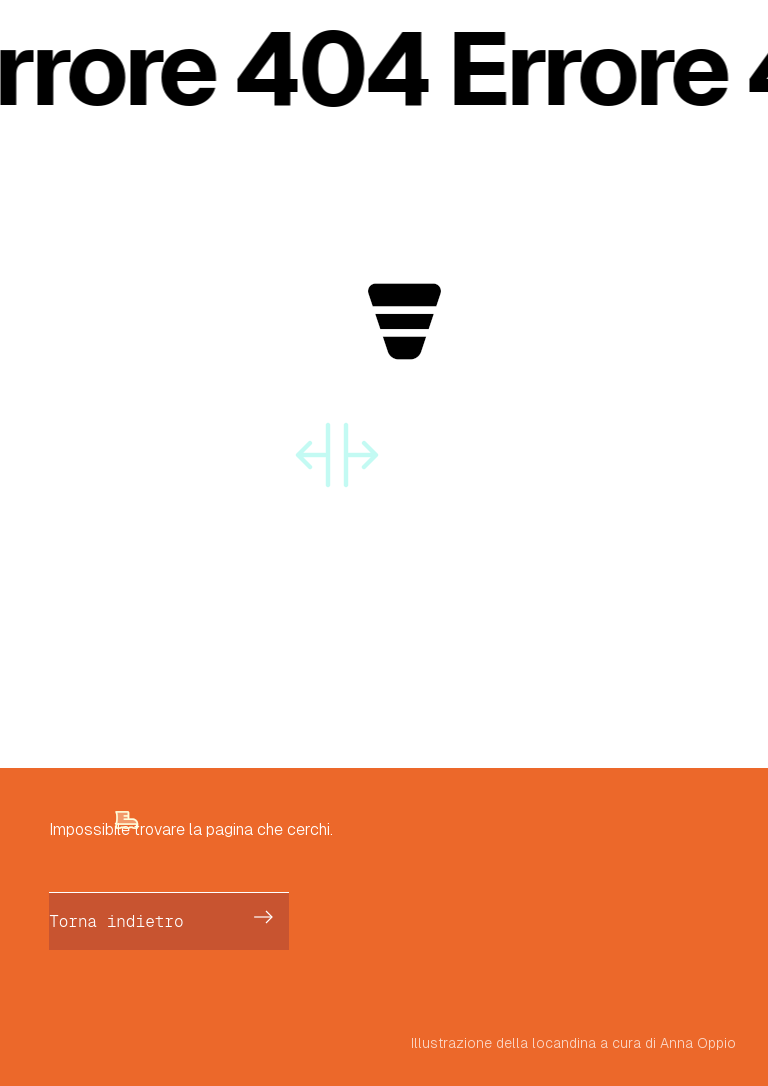  I want to click on split view horizontally, so click(337, 455).